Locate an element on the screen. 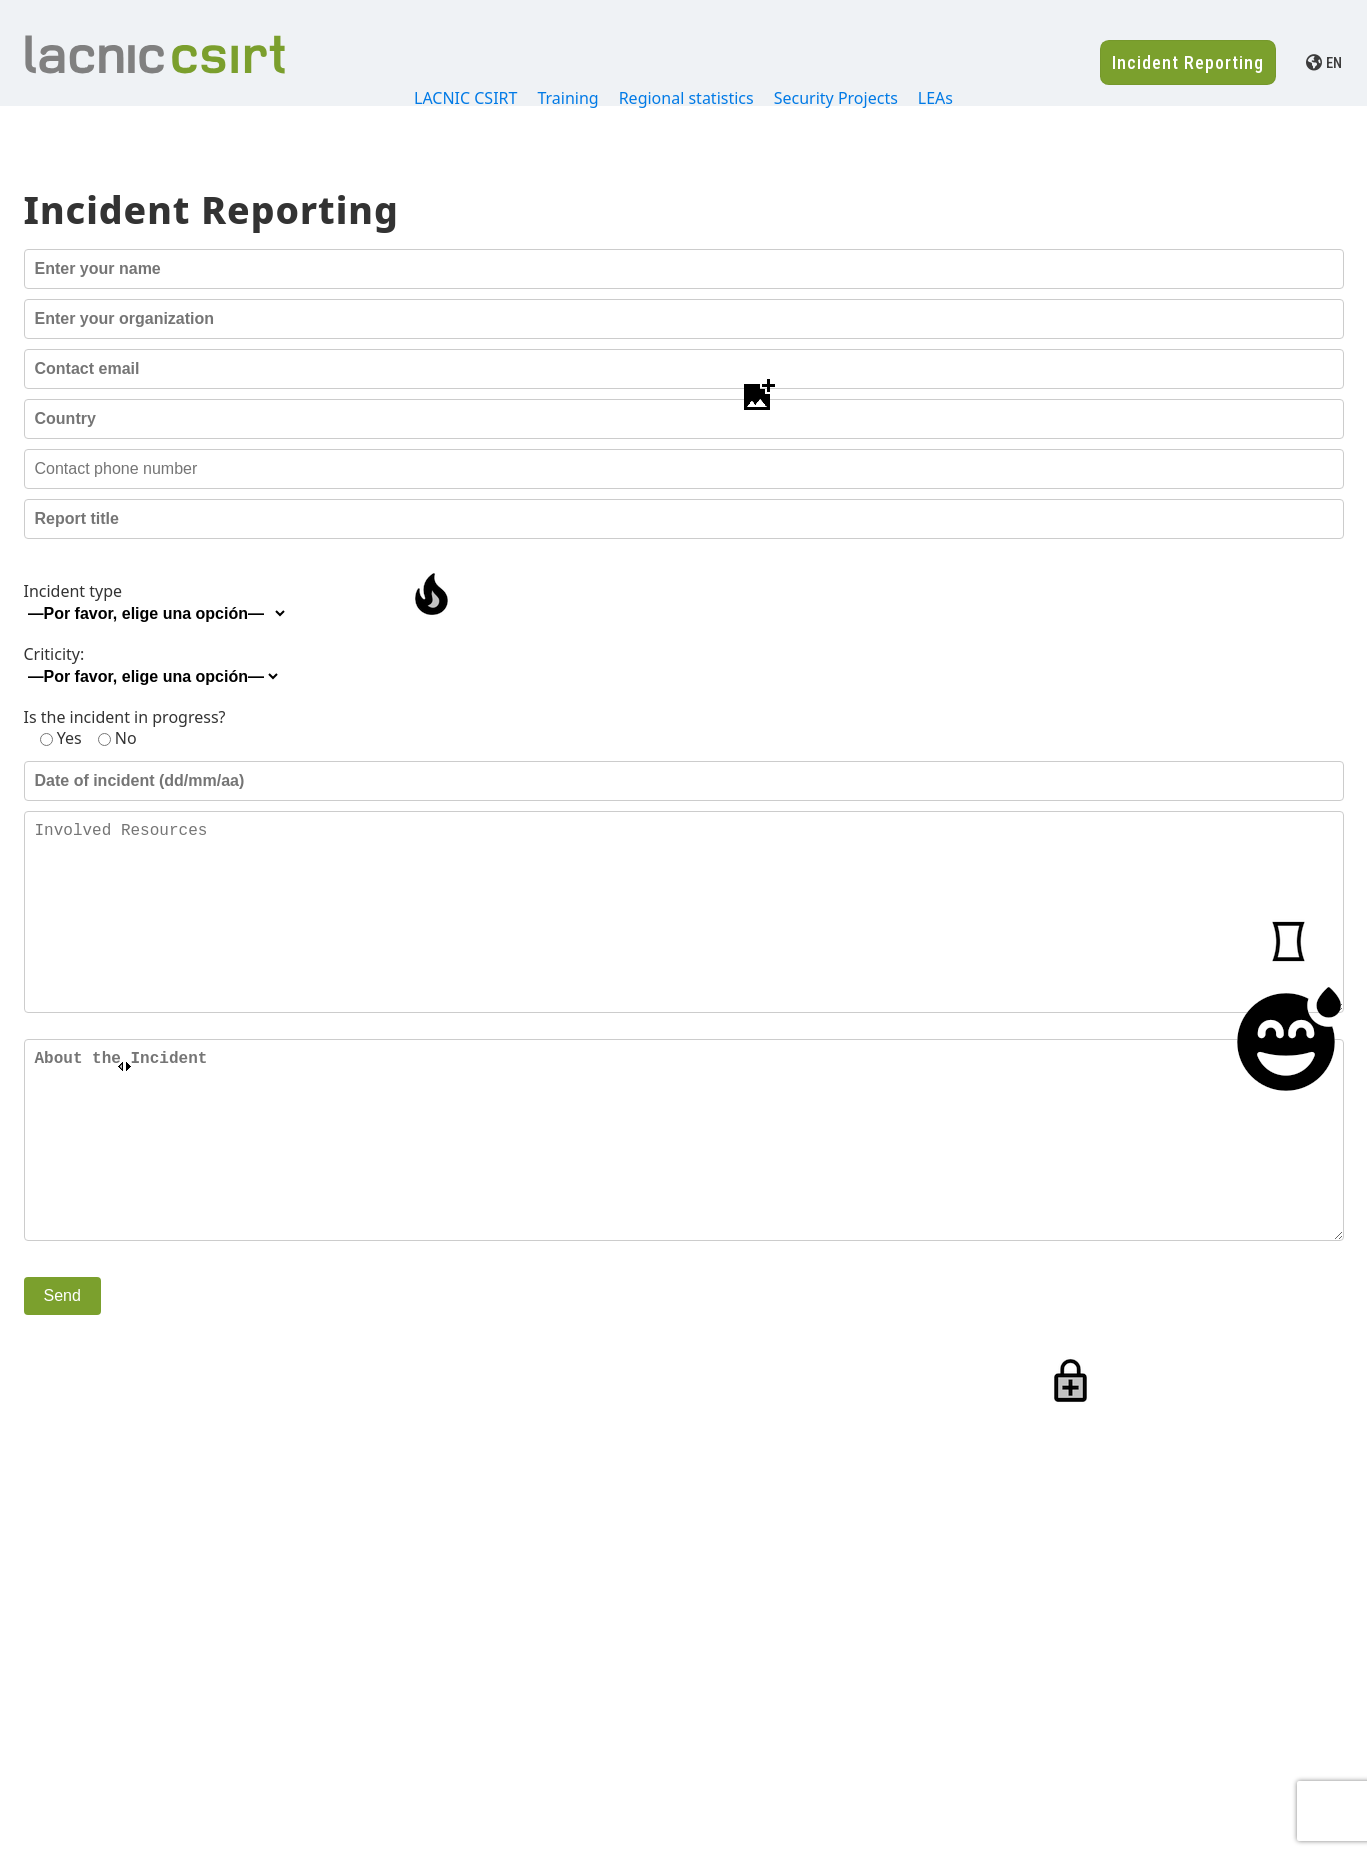 This screenshot has width=1367, height=1855. locate nearby fire stations is located at coordinates (431, 594).